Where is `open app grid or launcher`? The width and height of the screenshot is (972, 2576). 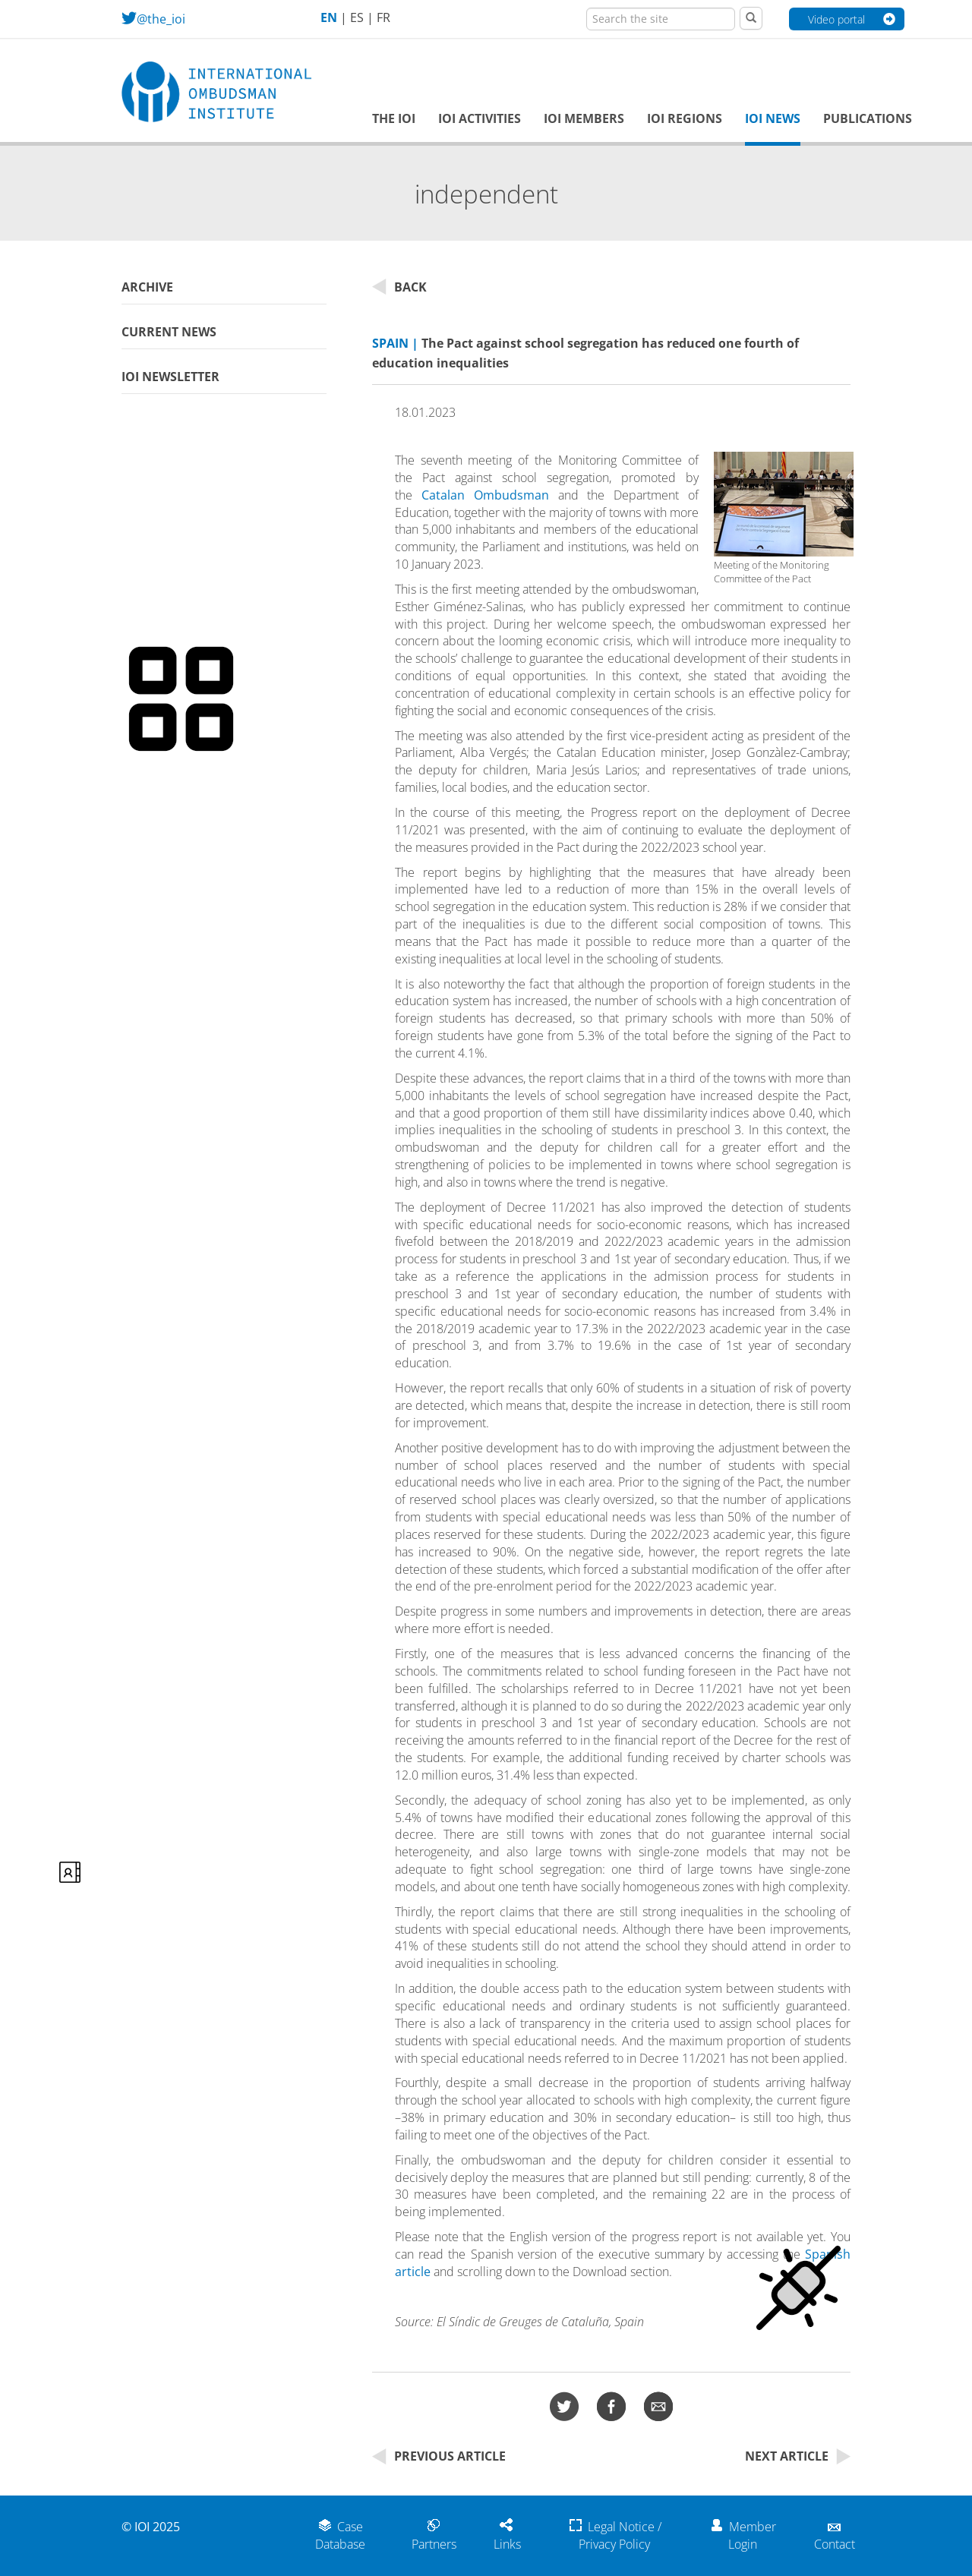 open app grid or launcher is located at coordinates (181, 698).